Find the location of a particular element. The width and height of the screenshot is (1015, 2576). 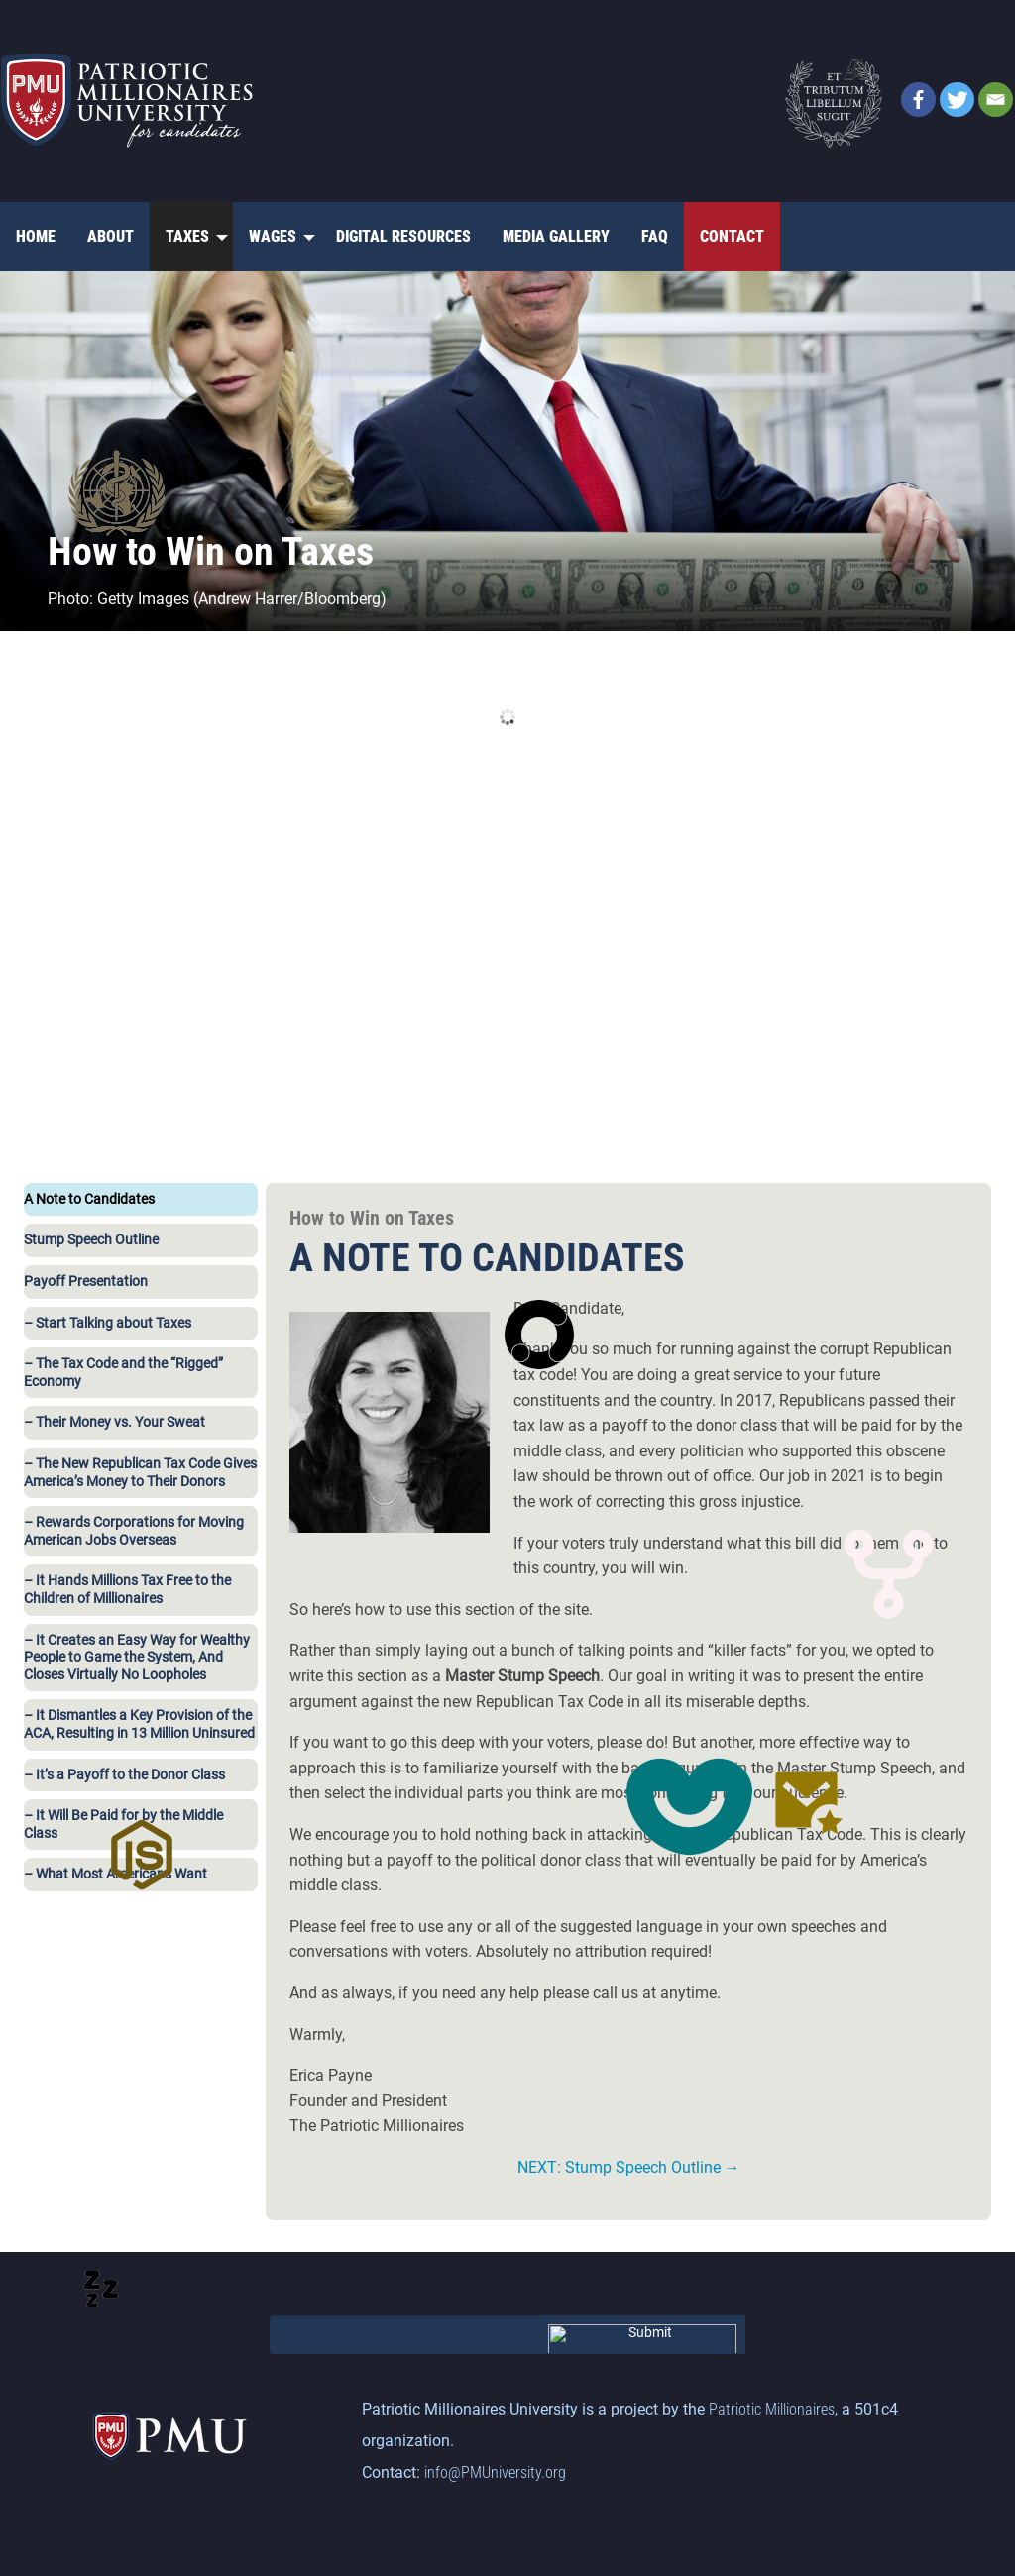

fork a repository is located at coordinates (888, 1573).